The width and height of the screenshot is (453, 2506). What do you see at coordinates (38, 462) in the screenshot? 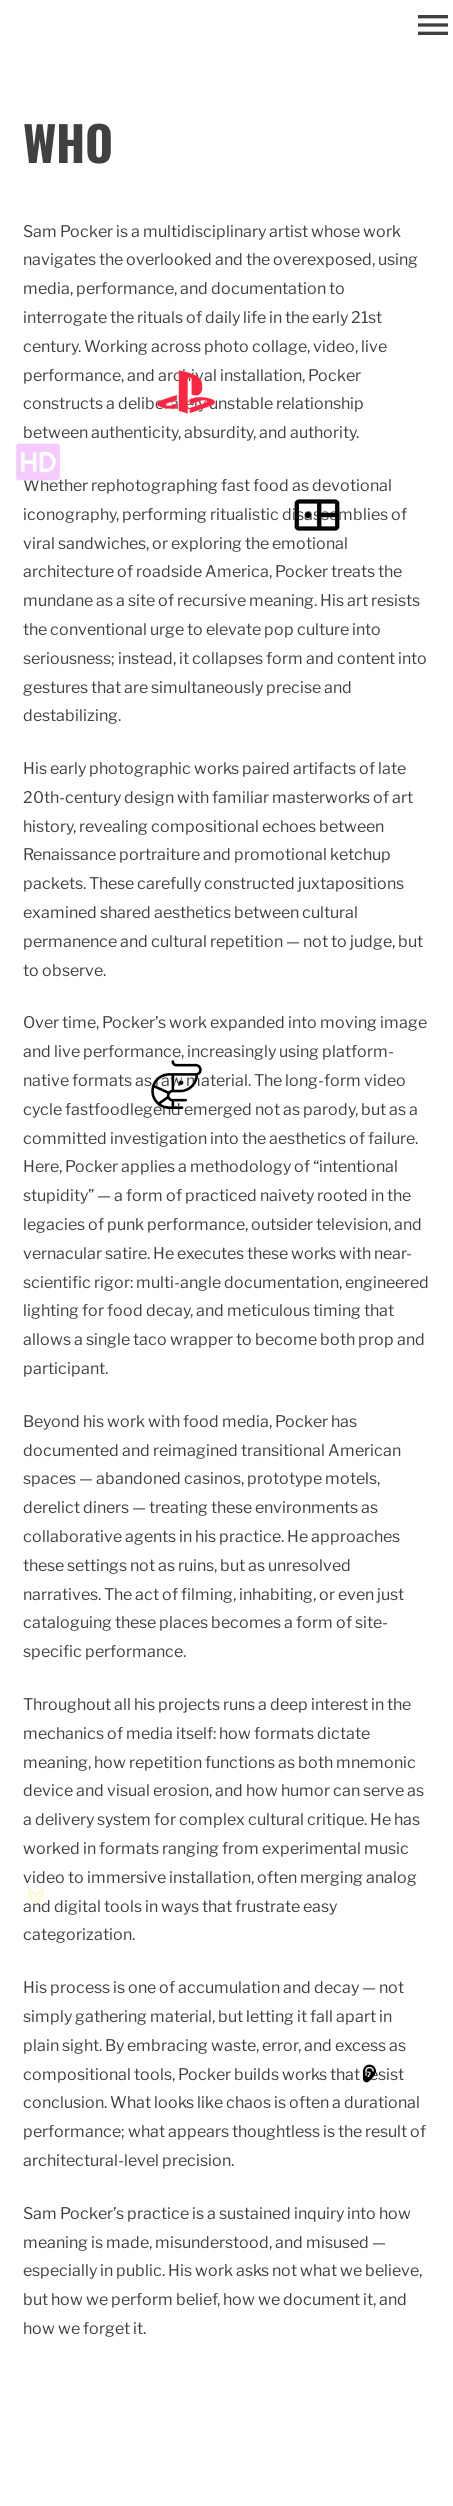
I see `indicates high-definition video quality` at bounding box center [38, 462].